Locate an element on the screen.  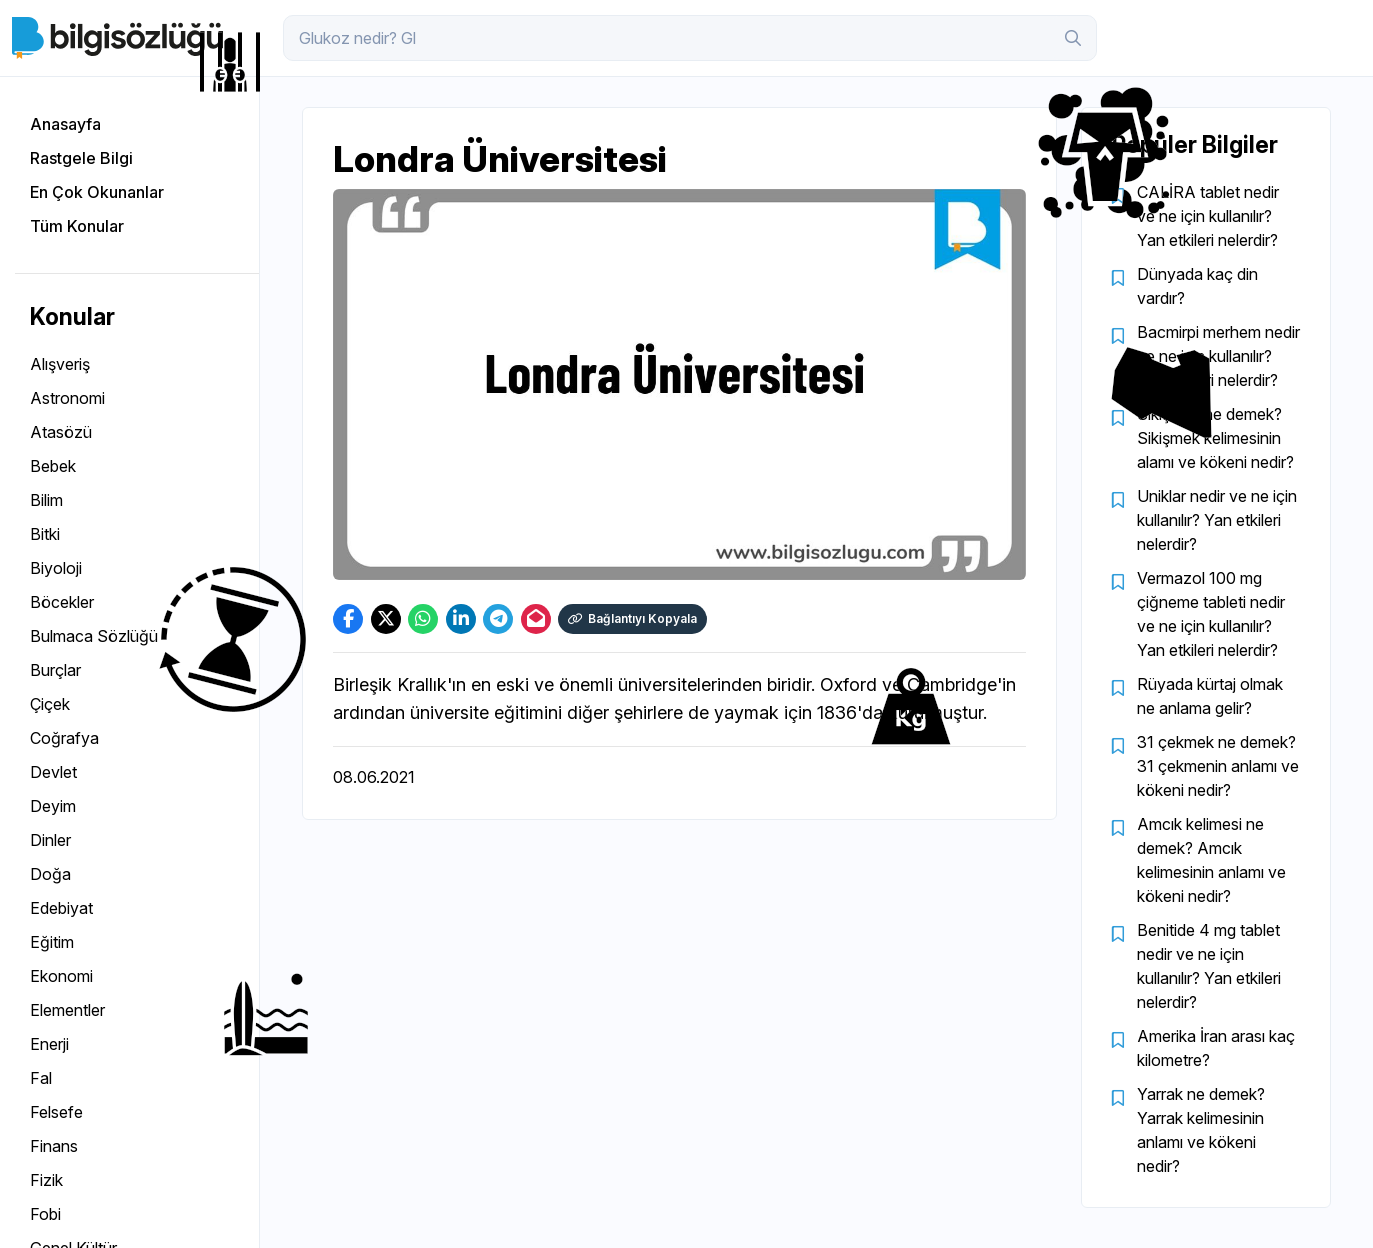
access surfing or water sports activities is located at coordinates (266, 1013).